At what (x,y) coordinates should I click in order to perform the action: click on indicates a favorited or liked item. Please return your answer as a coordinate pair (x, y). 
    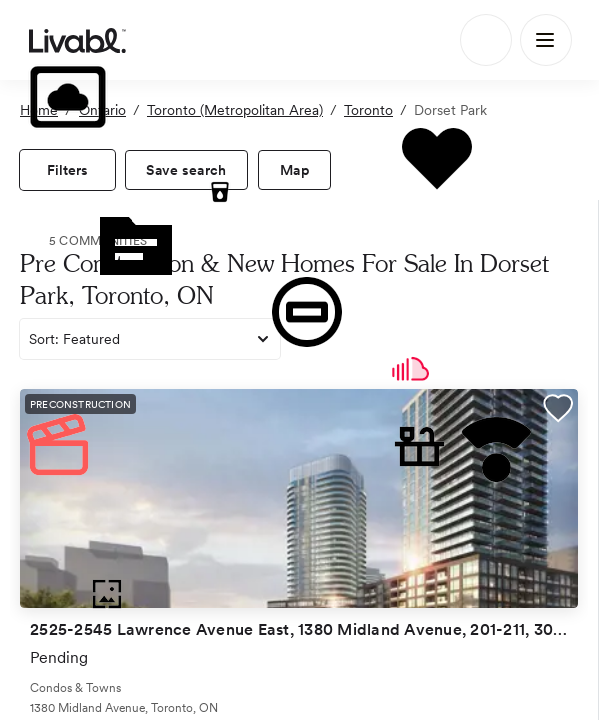
    Looking at the image, I should click on (437, 158).